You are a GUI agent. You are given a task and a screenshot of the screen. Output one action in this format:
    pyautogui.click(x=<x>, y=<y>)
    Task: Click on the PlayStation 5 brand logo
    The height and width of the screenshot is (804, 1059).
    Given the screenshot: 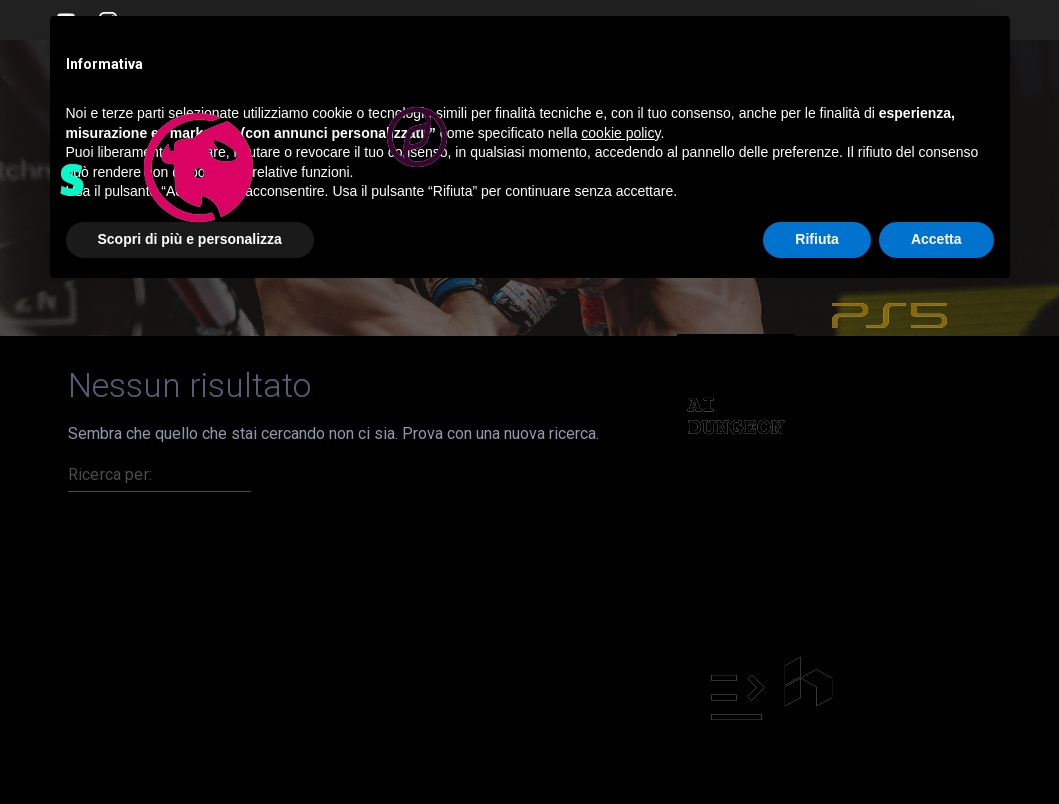 What is the action you would take?
    pyautogui.click(x=889, y=315)
    